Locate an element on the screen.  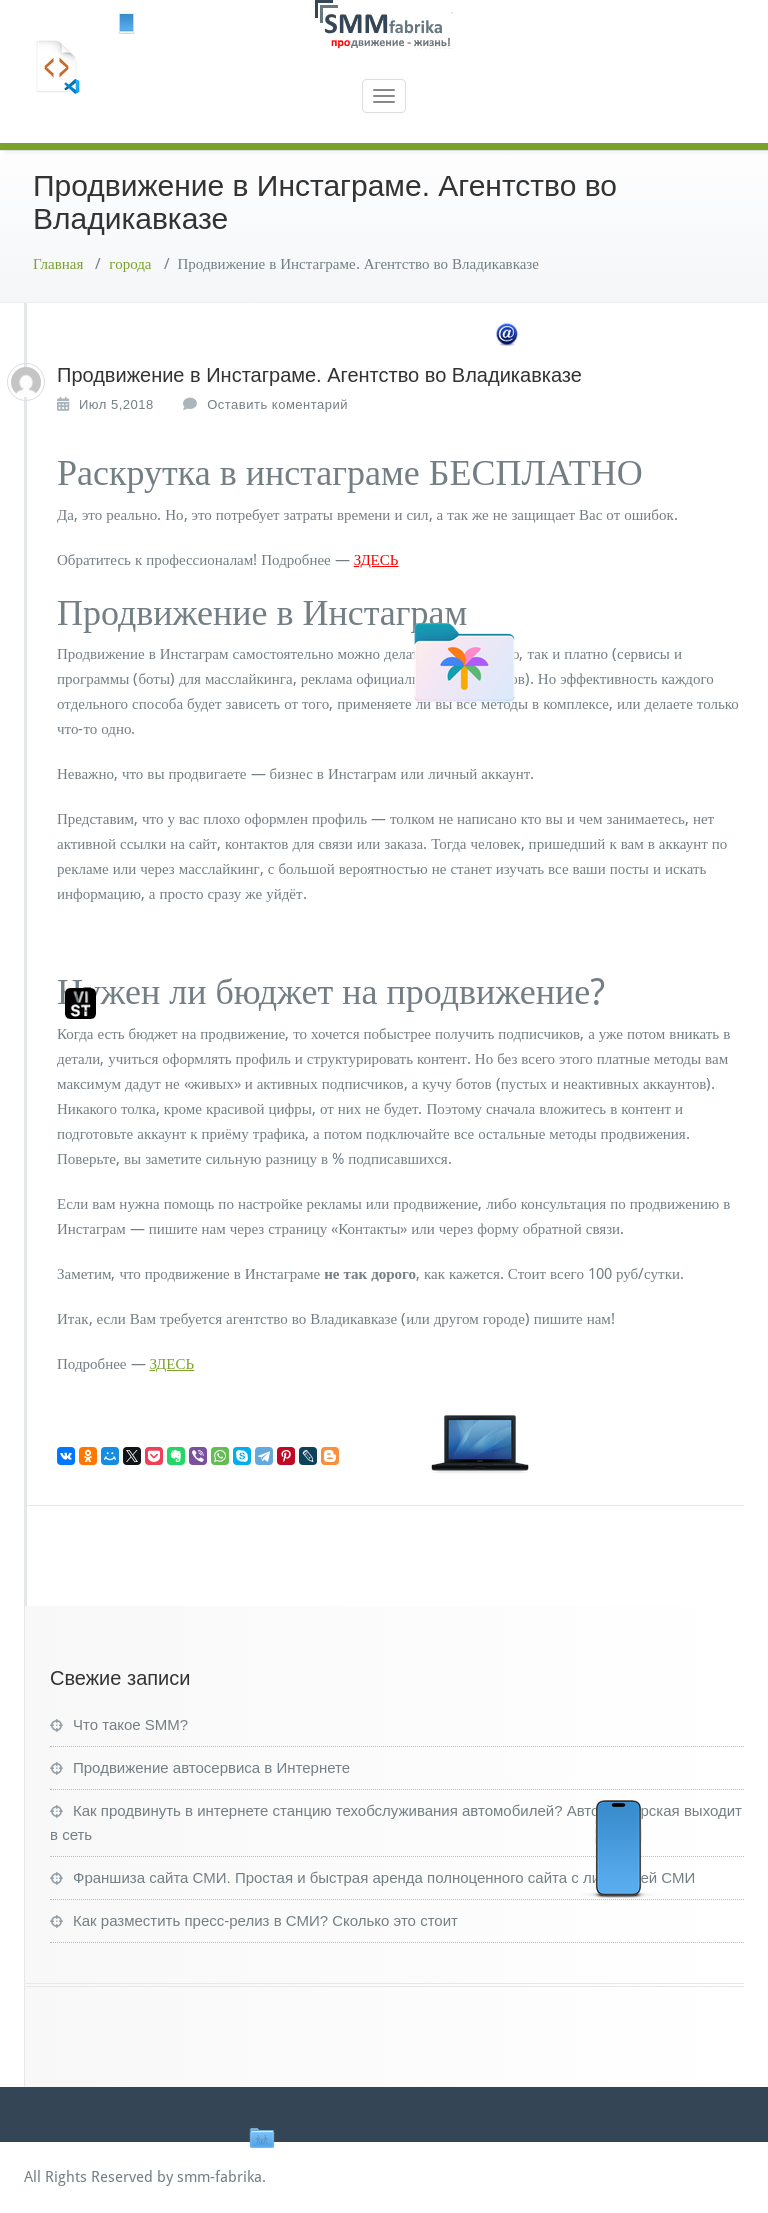
manage connected iPad device is located at coordinates (126, 22).